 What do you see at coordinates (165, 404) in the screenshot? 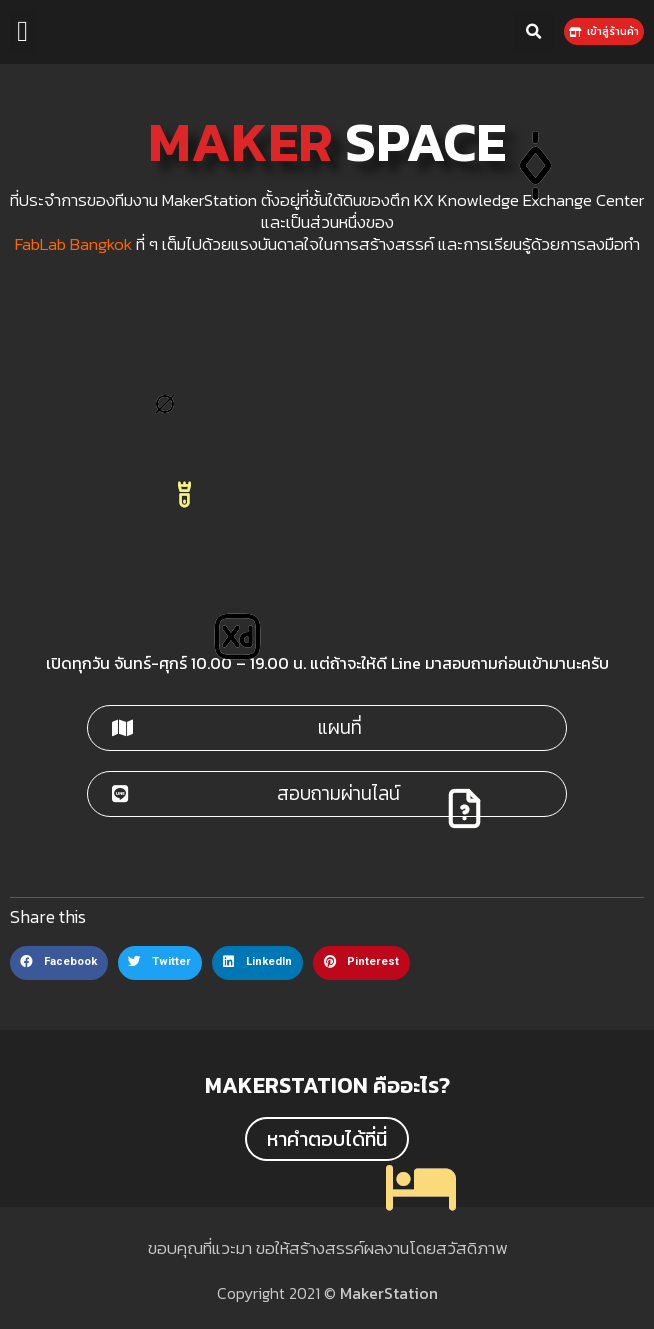
I see `calculate average value` at bounding box center [165, 404].